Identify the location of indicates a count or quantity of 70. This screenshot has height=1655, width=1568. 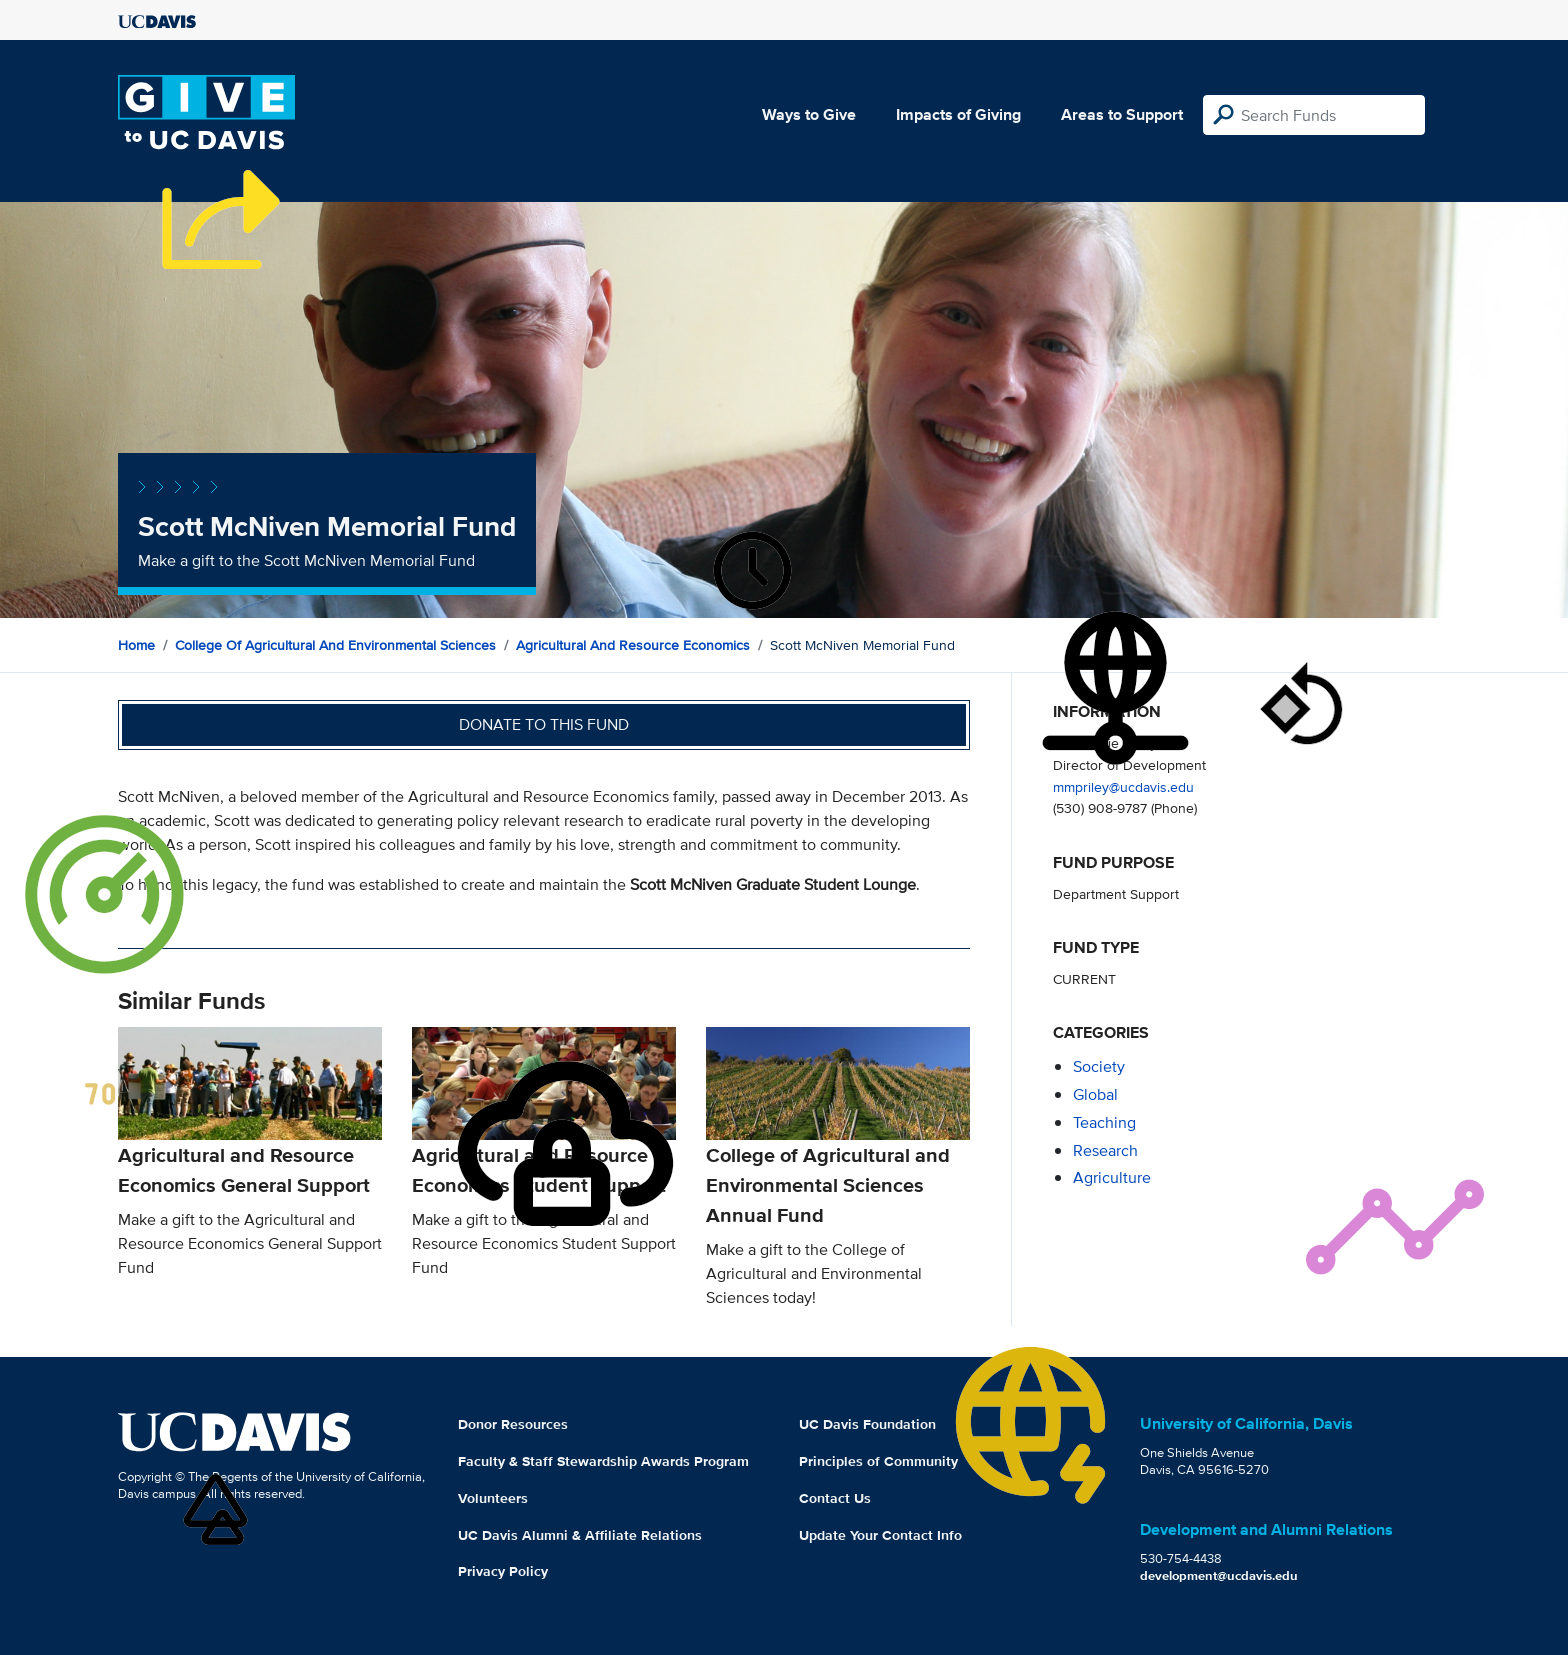
(100, 1094).